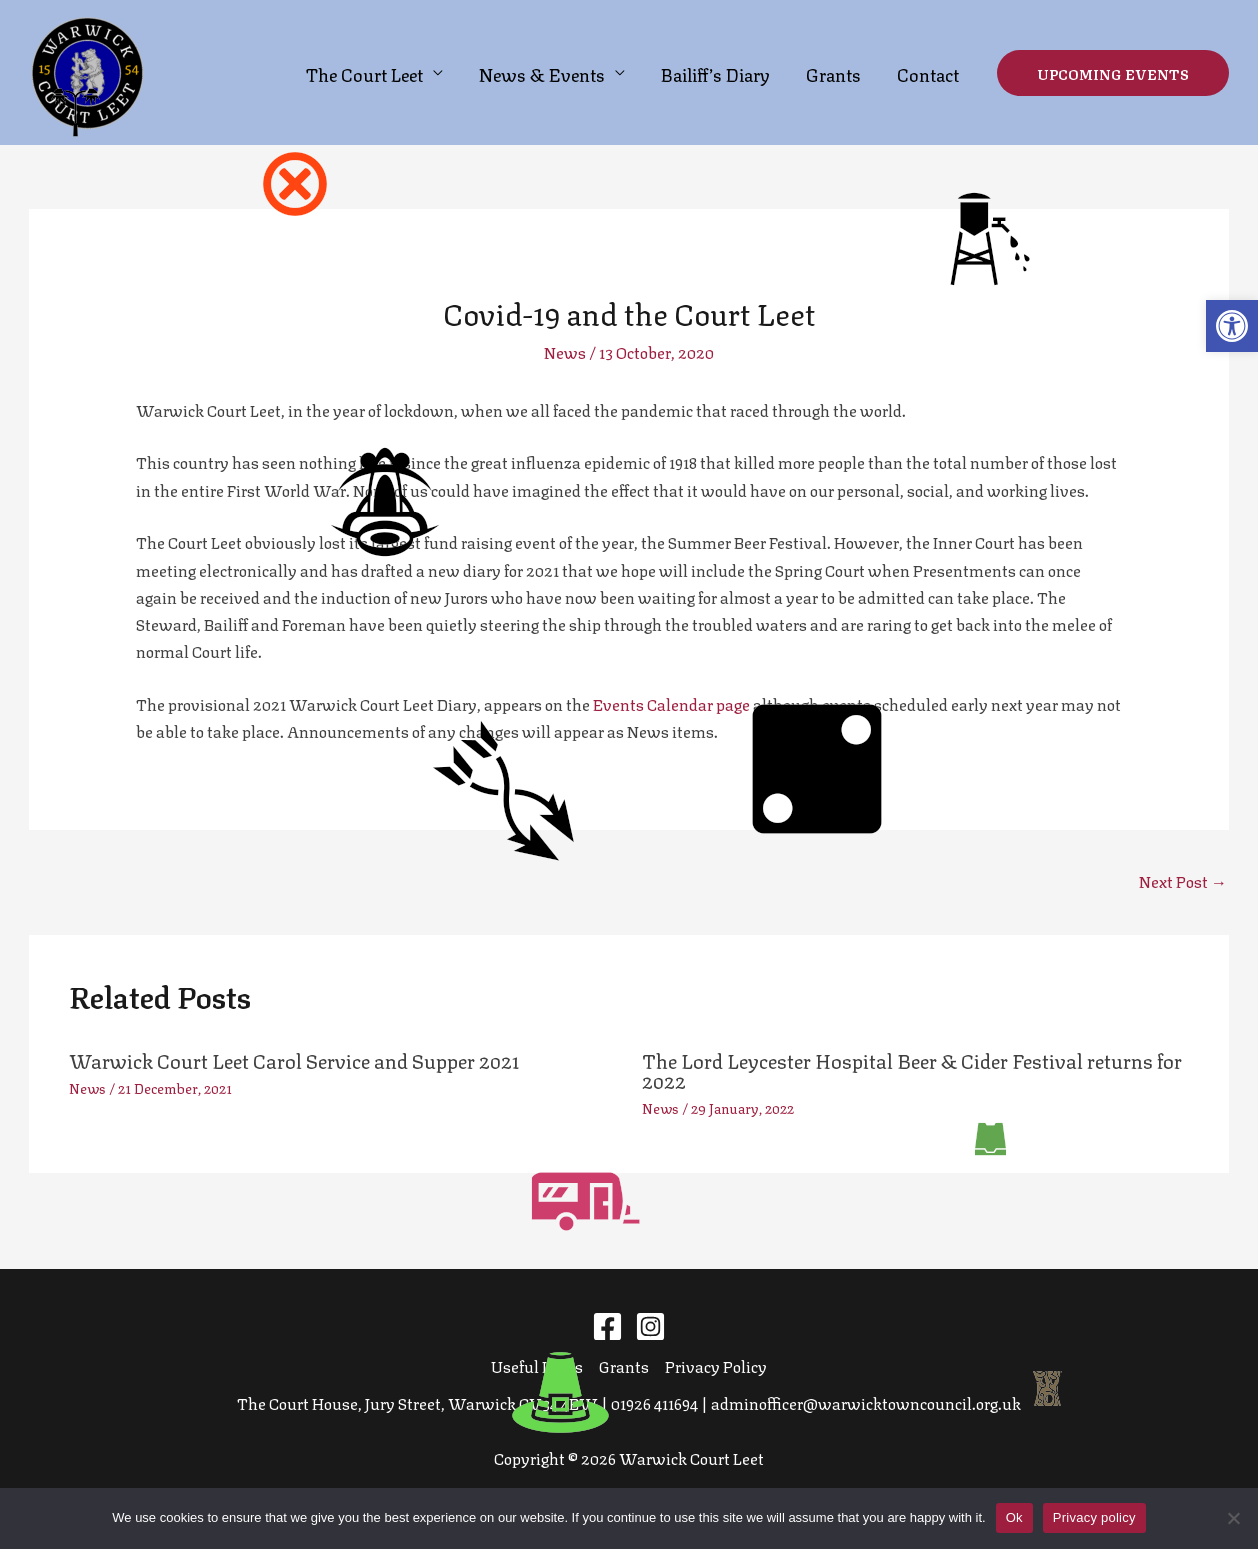 This screenshot has height=1549, width=1258. I want to click on represents a forest spirit or nature character in a game, so click(1047, 1388).